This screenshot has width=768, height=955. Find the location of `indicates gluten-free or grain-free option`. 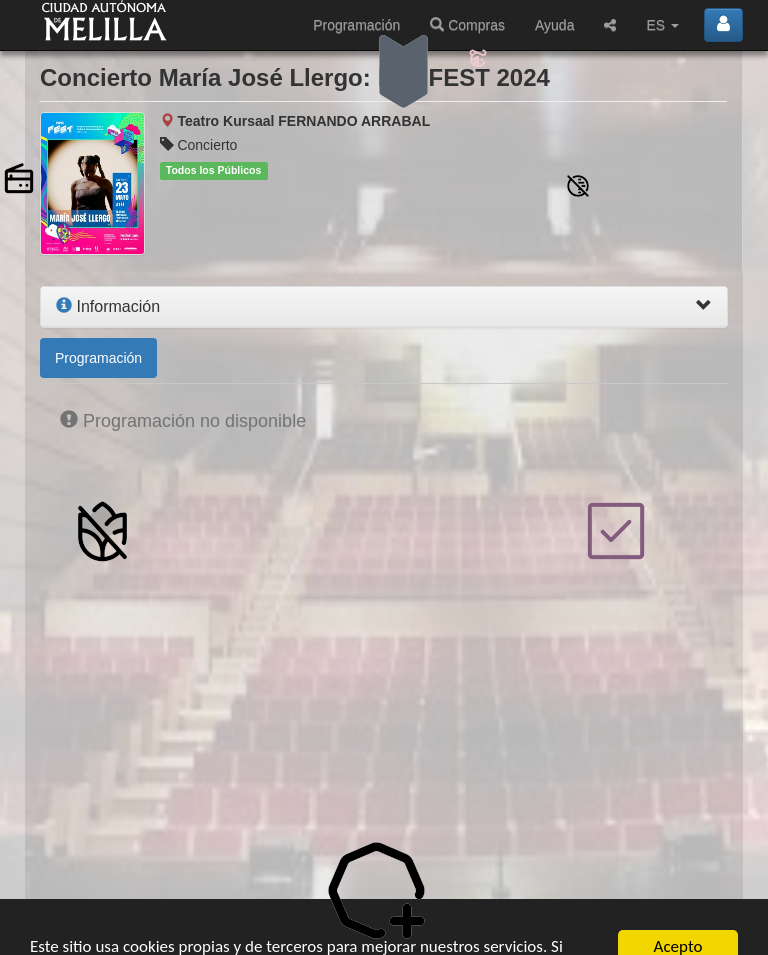

indicates gluten-free or grain-free option is located at coordinates (102, 532).